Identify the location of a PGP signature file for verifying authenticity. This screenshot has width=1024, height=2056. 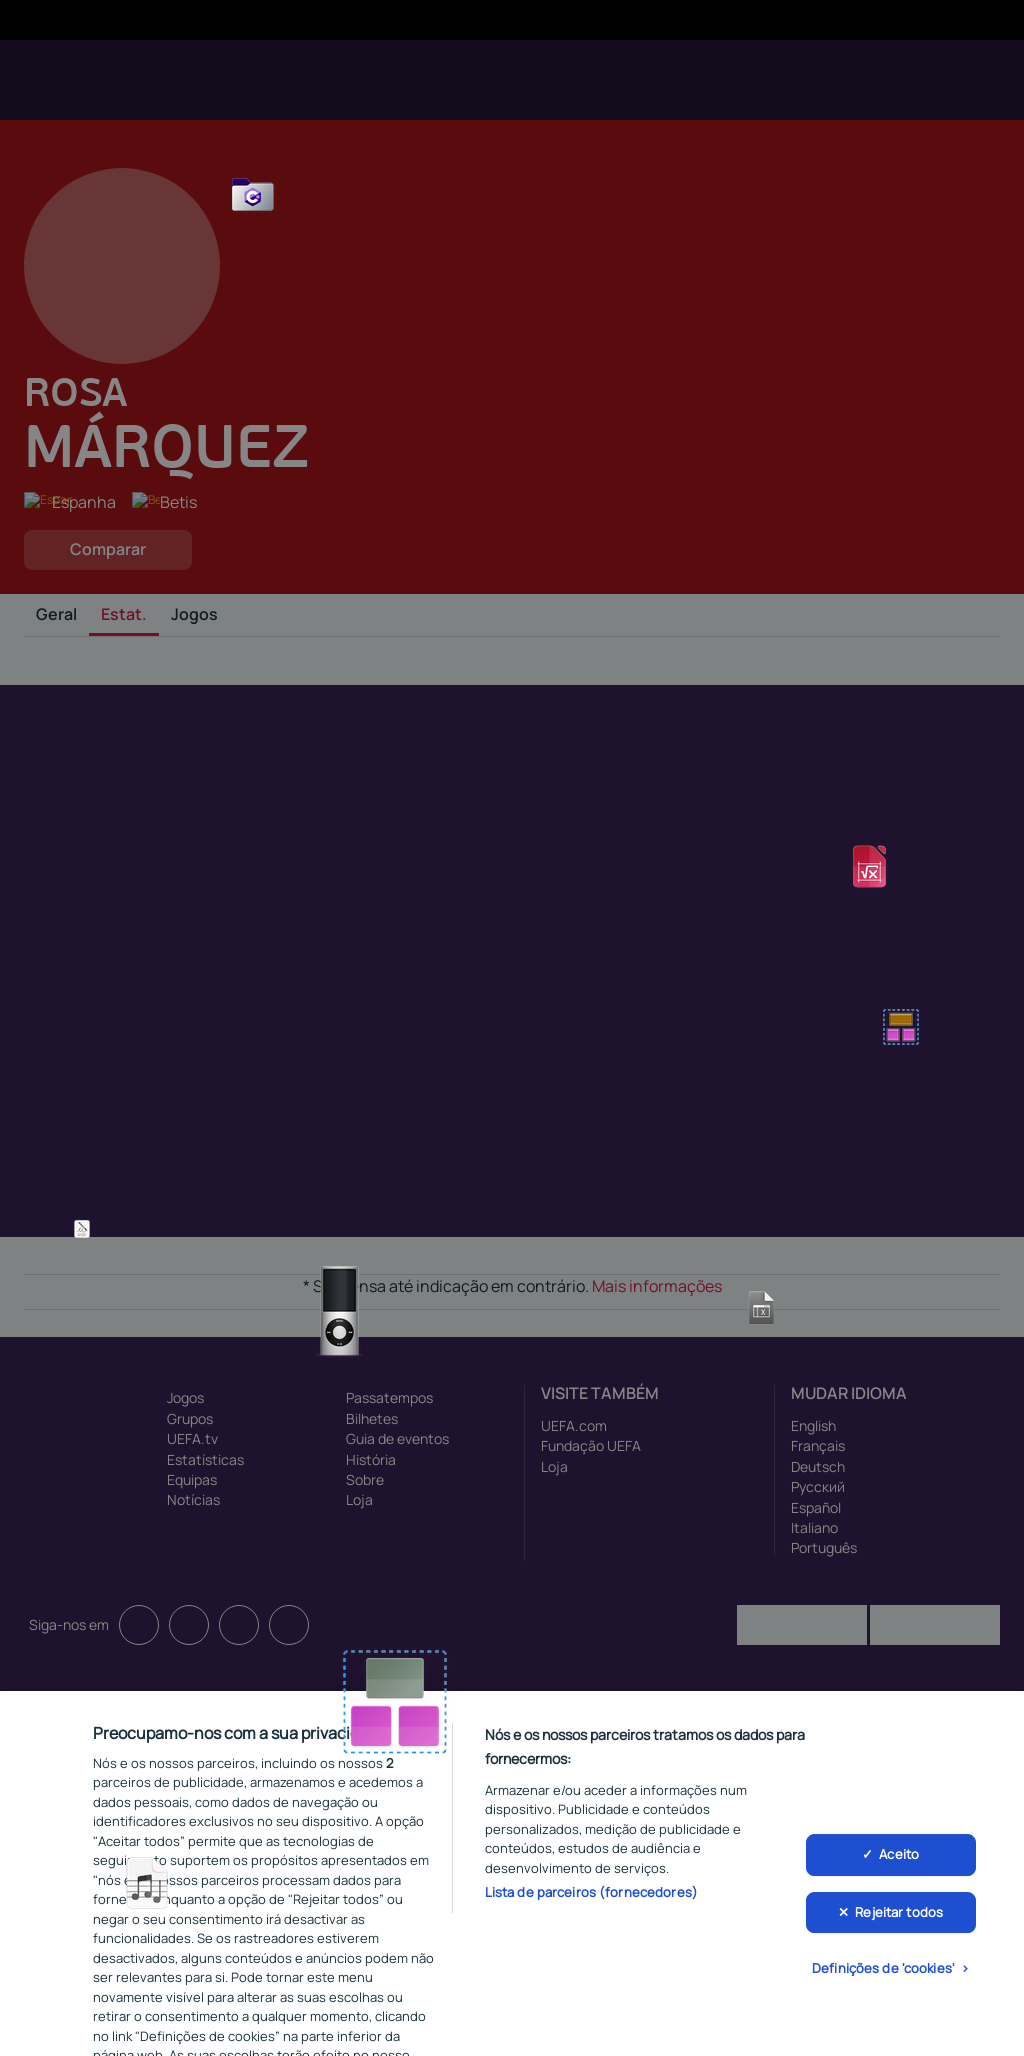
(82, 1229).